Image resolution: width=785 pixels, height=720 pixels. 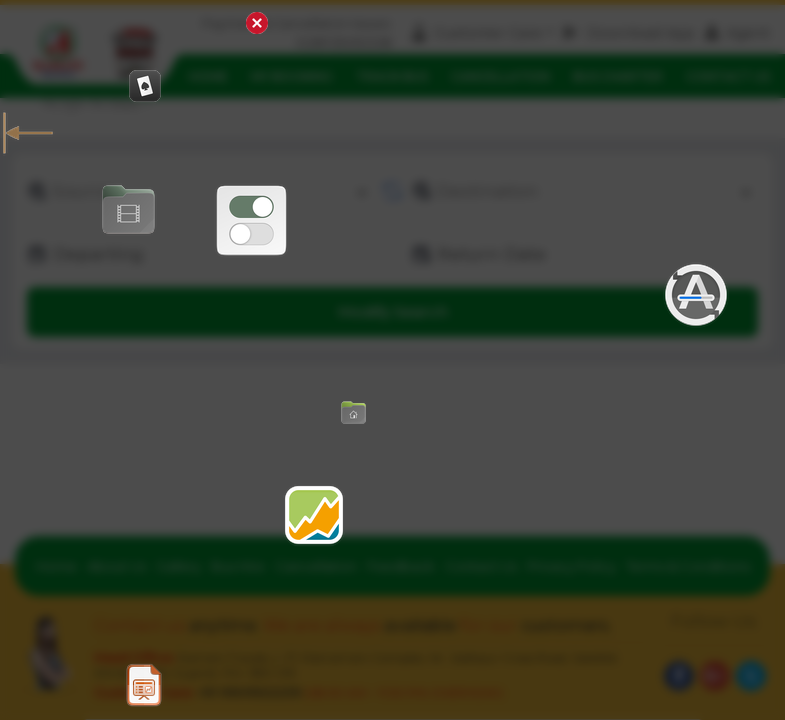 What do you see at coordinates (251, 220) in the screenshot?
I see `open unity tweak tool settings` at bounding box center [251, 220].